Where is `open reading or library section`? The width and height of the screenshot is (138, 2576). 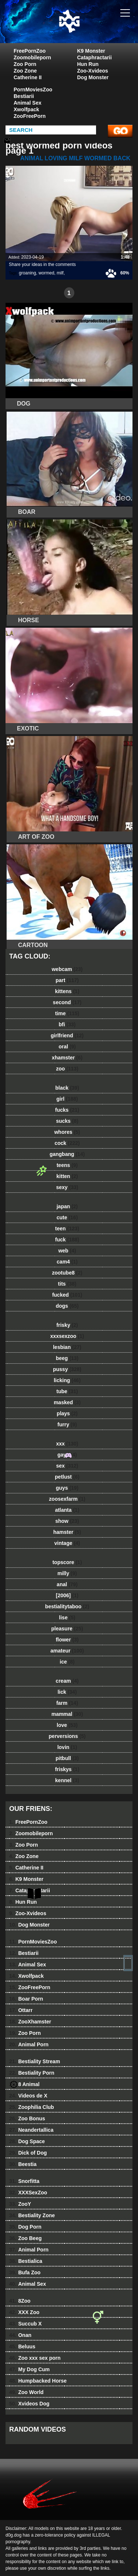
open reading or library section is located at coordinates (34, 1894).